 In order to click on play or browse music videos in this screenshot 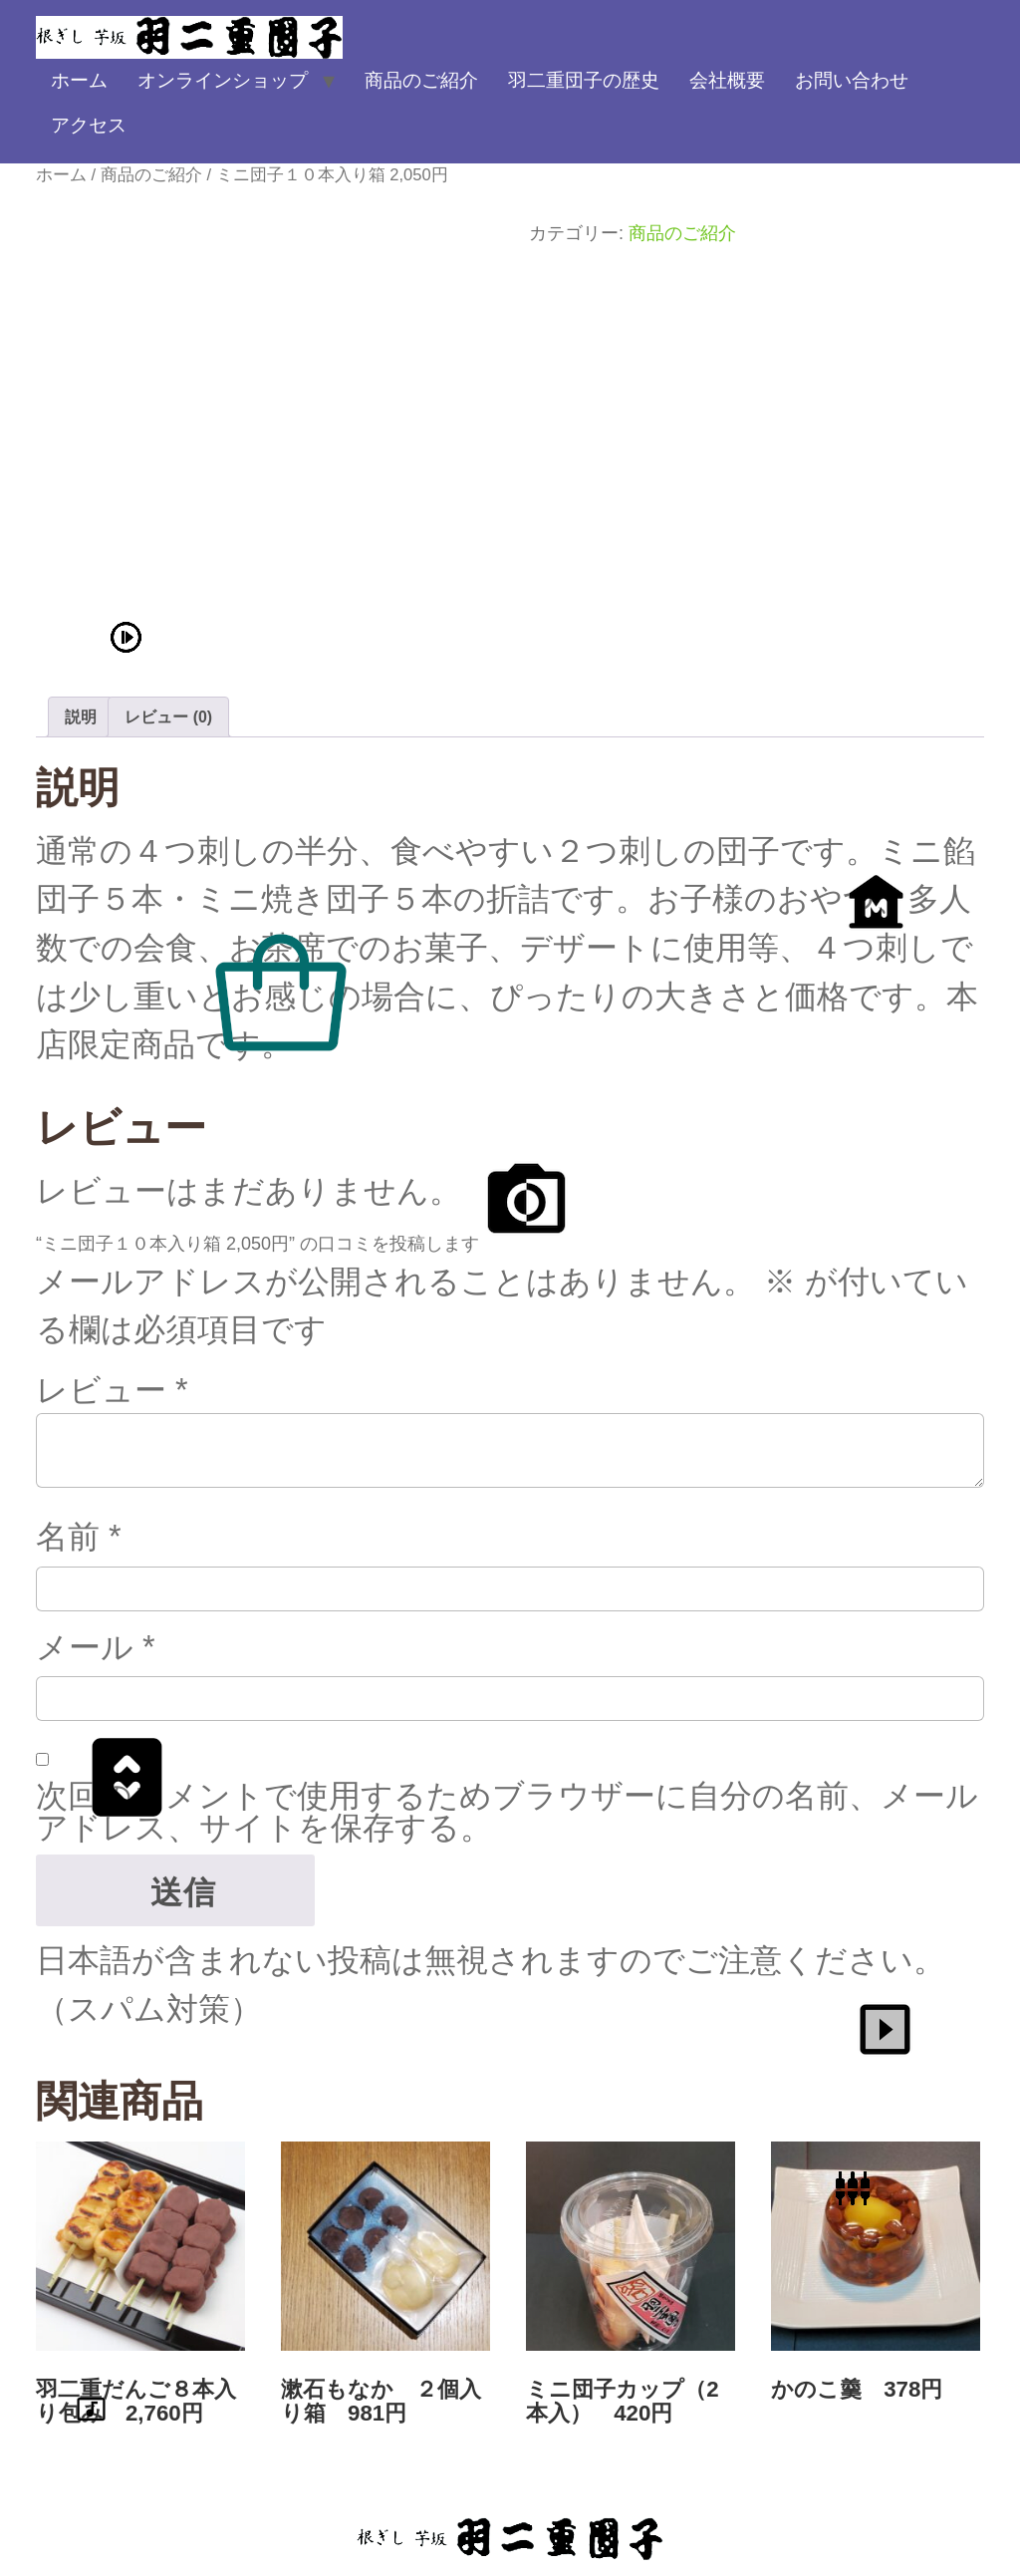, I will do `click(91, 2409)`.